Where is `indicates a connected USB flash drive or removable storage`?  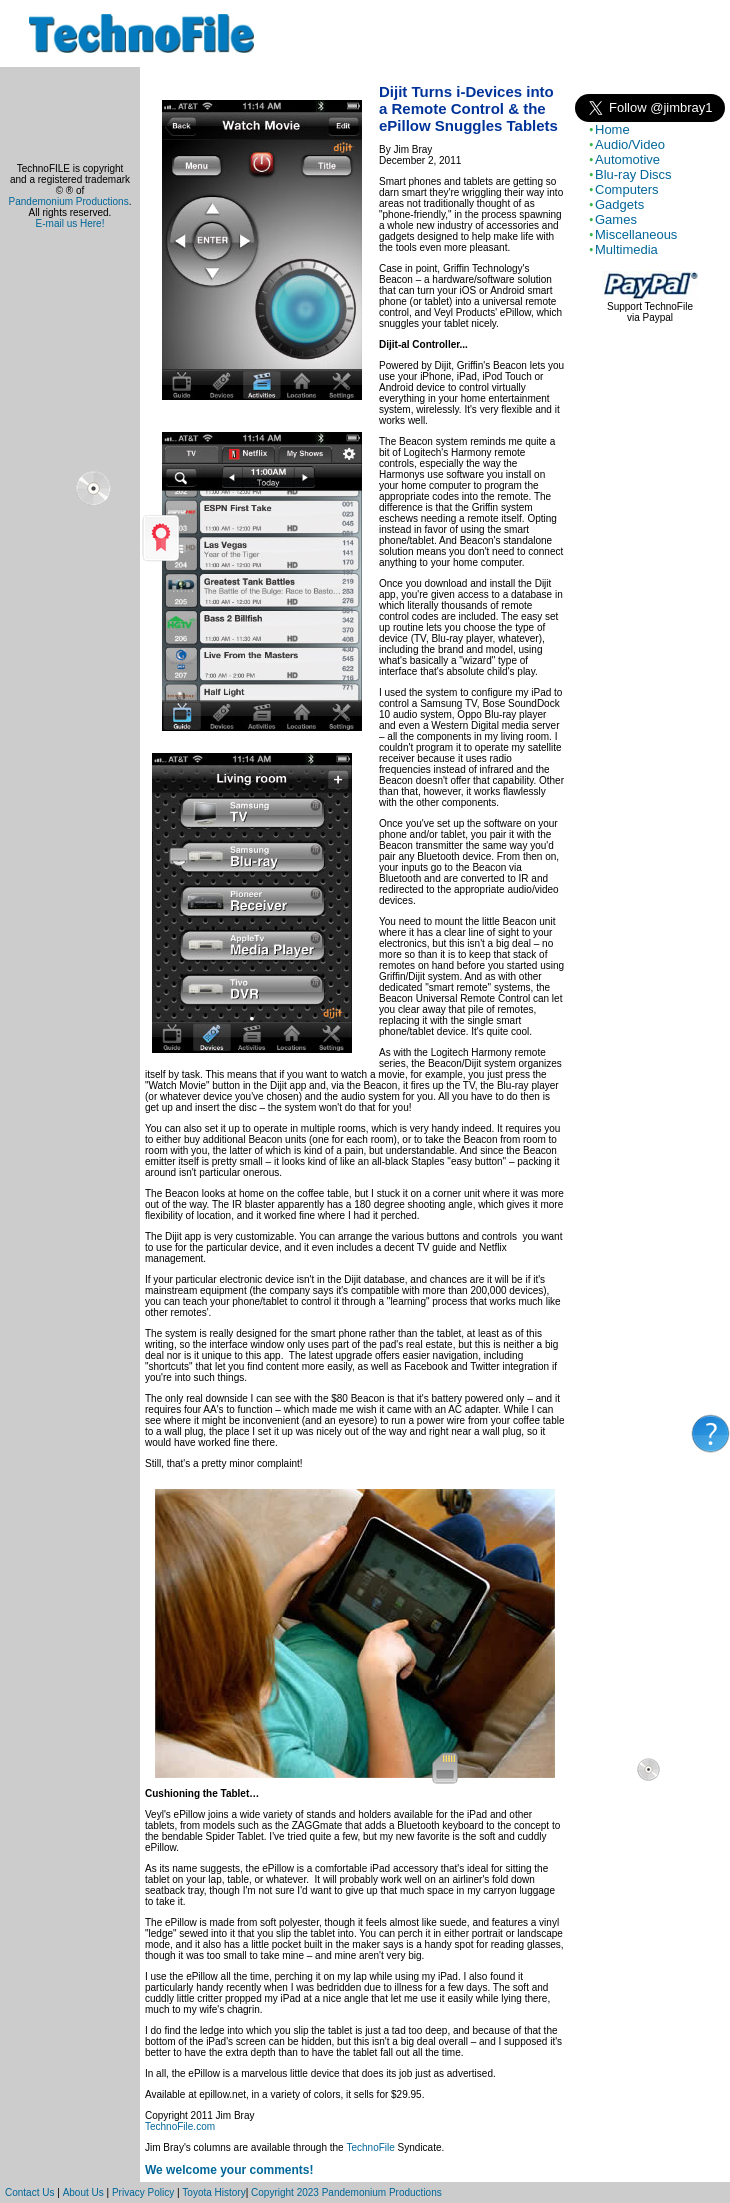 indicates a connected USB flash drive or removable storage is located at coordinates (445, 1768).